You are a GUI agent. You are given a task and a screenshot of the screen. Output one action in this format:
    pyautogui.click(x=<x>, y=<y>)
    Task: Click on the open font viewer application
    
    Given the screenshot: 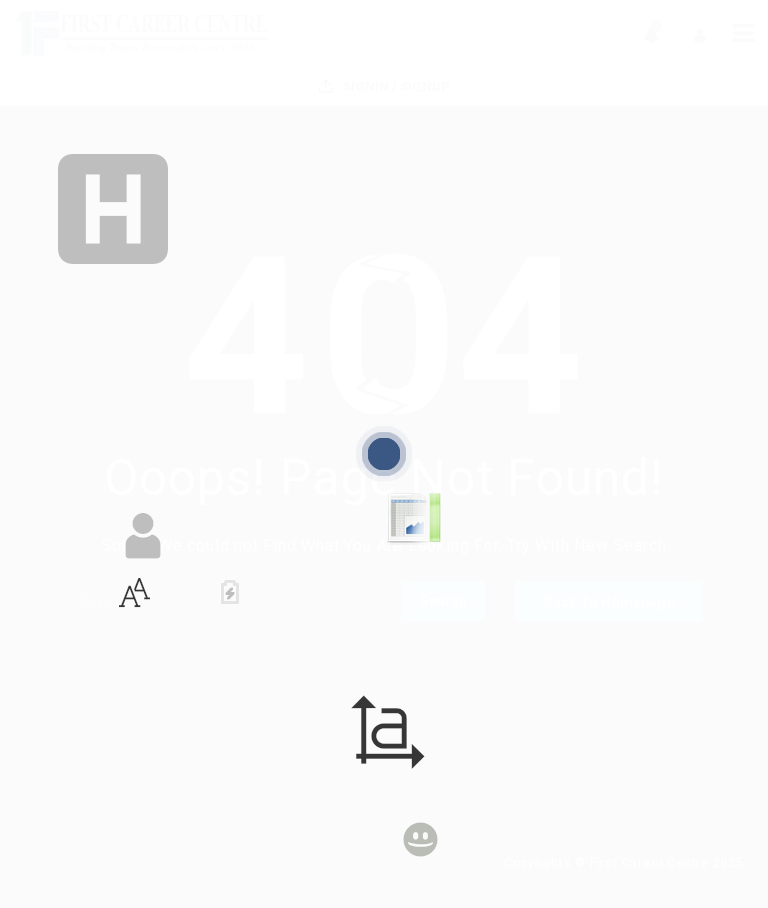 What is the action you would take?
    pyautogui.click(x=386, y=733)
    